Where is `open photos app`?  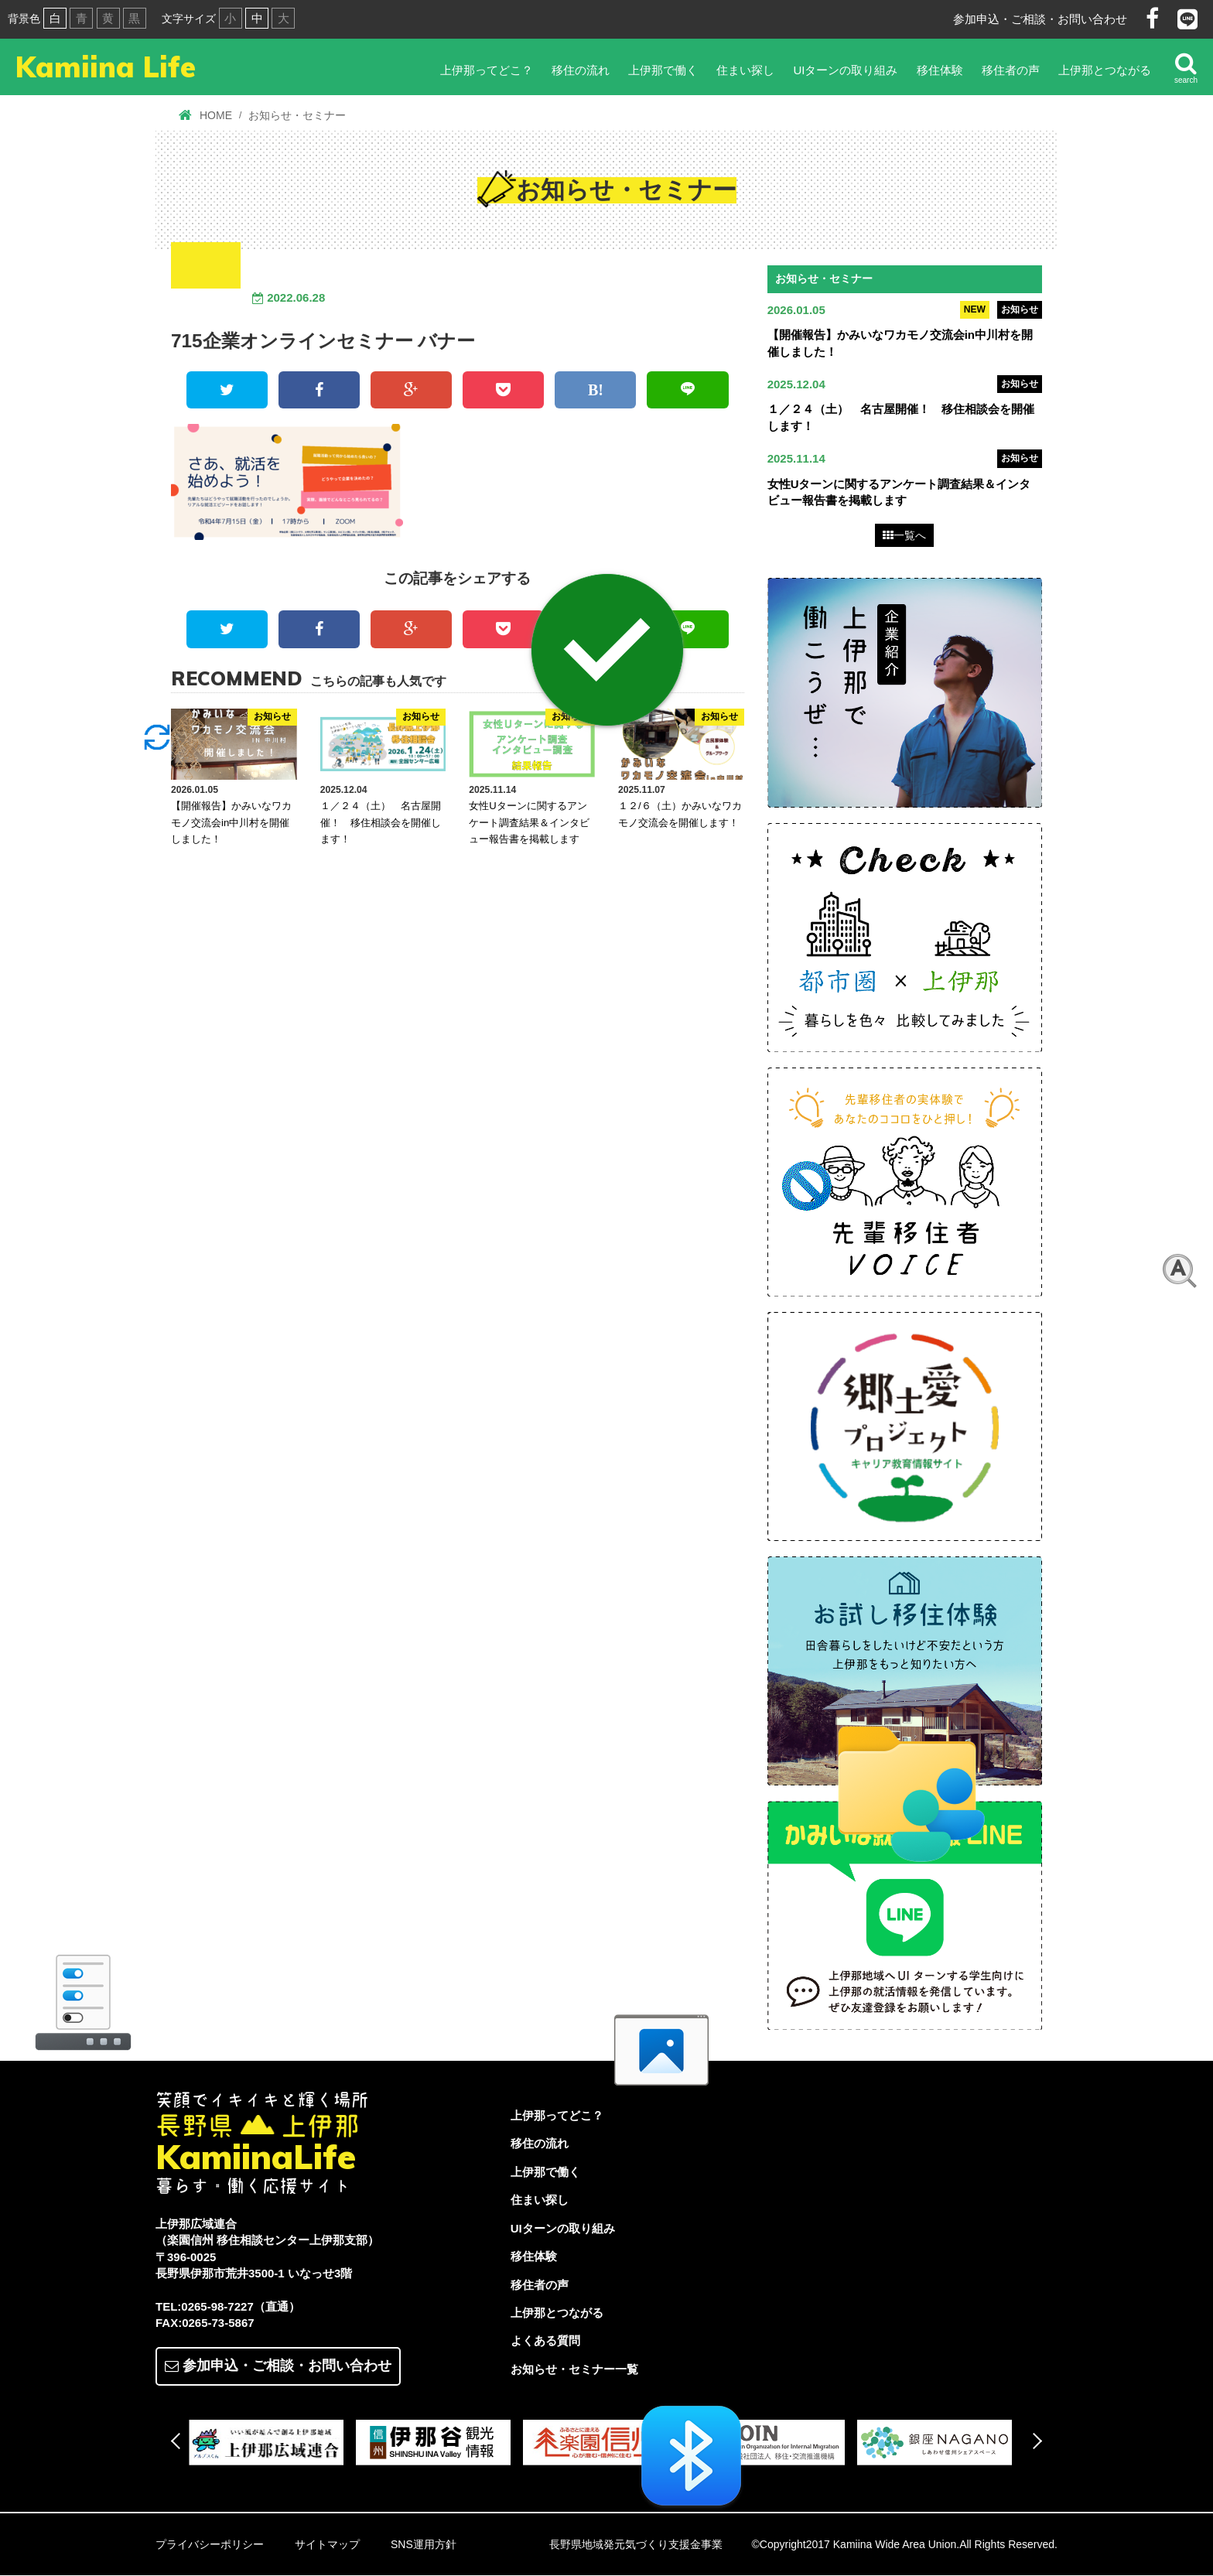 open photos app is located at coordinates (661, 2050).